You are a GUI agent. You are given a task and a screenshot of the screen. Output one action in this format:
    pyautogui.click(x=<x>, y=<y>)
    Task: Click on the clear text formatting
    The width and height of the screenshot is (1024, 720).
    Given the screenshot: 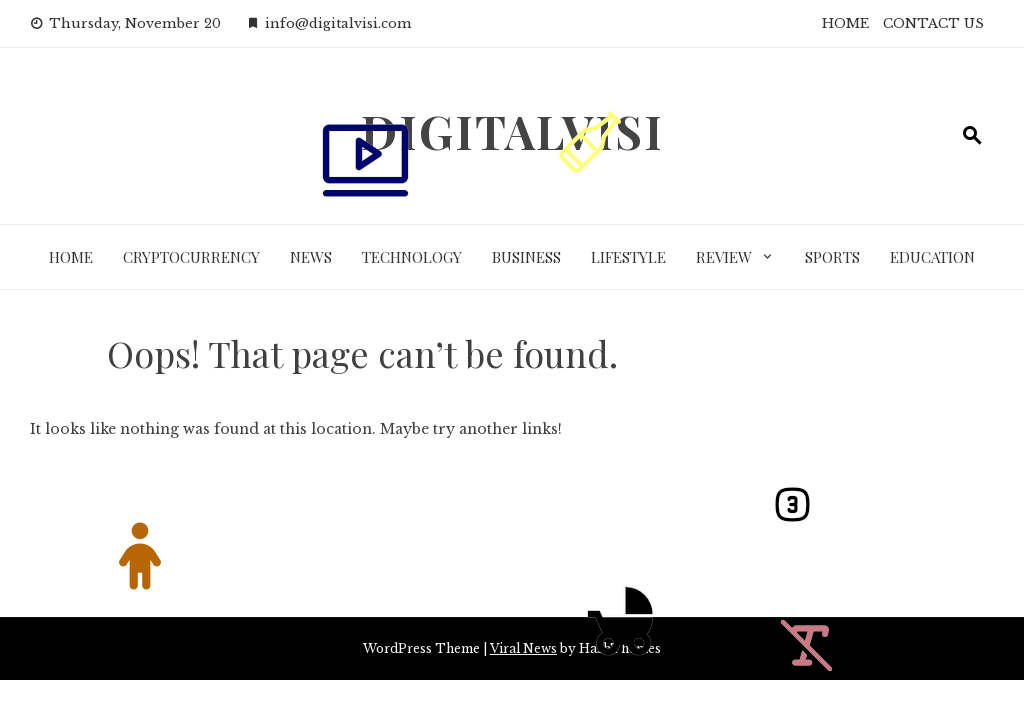 What is the action you would take?
    pyautogui.click(x=806, y=645)
    